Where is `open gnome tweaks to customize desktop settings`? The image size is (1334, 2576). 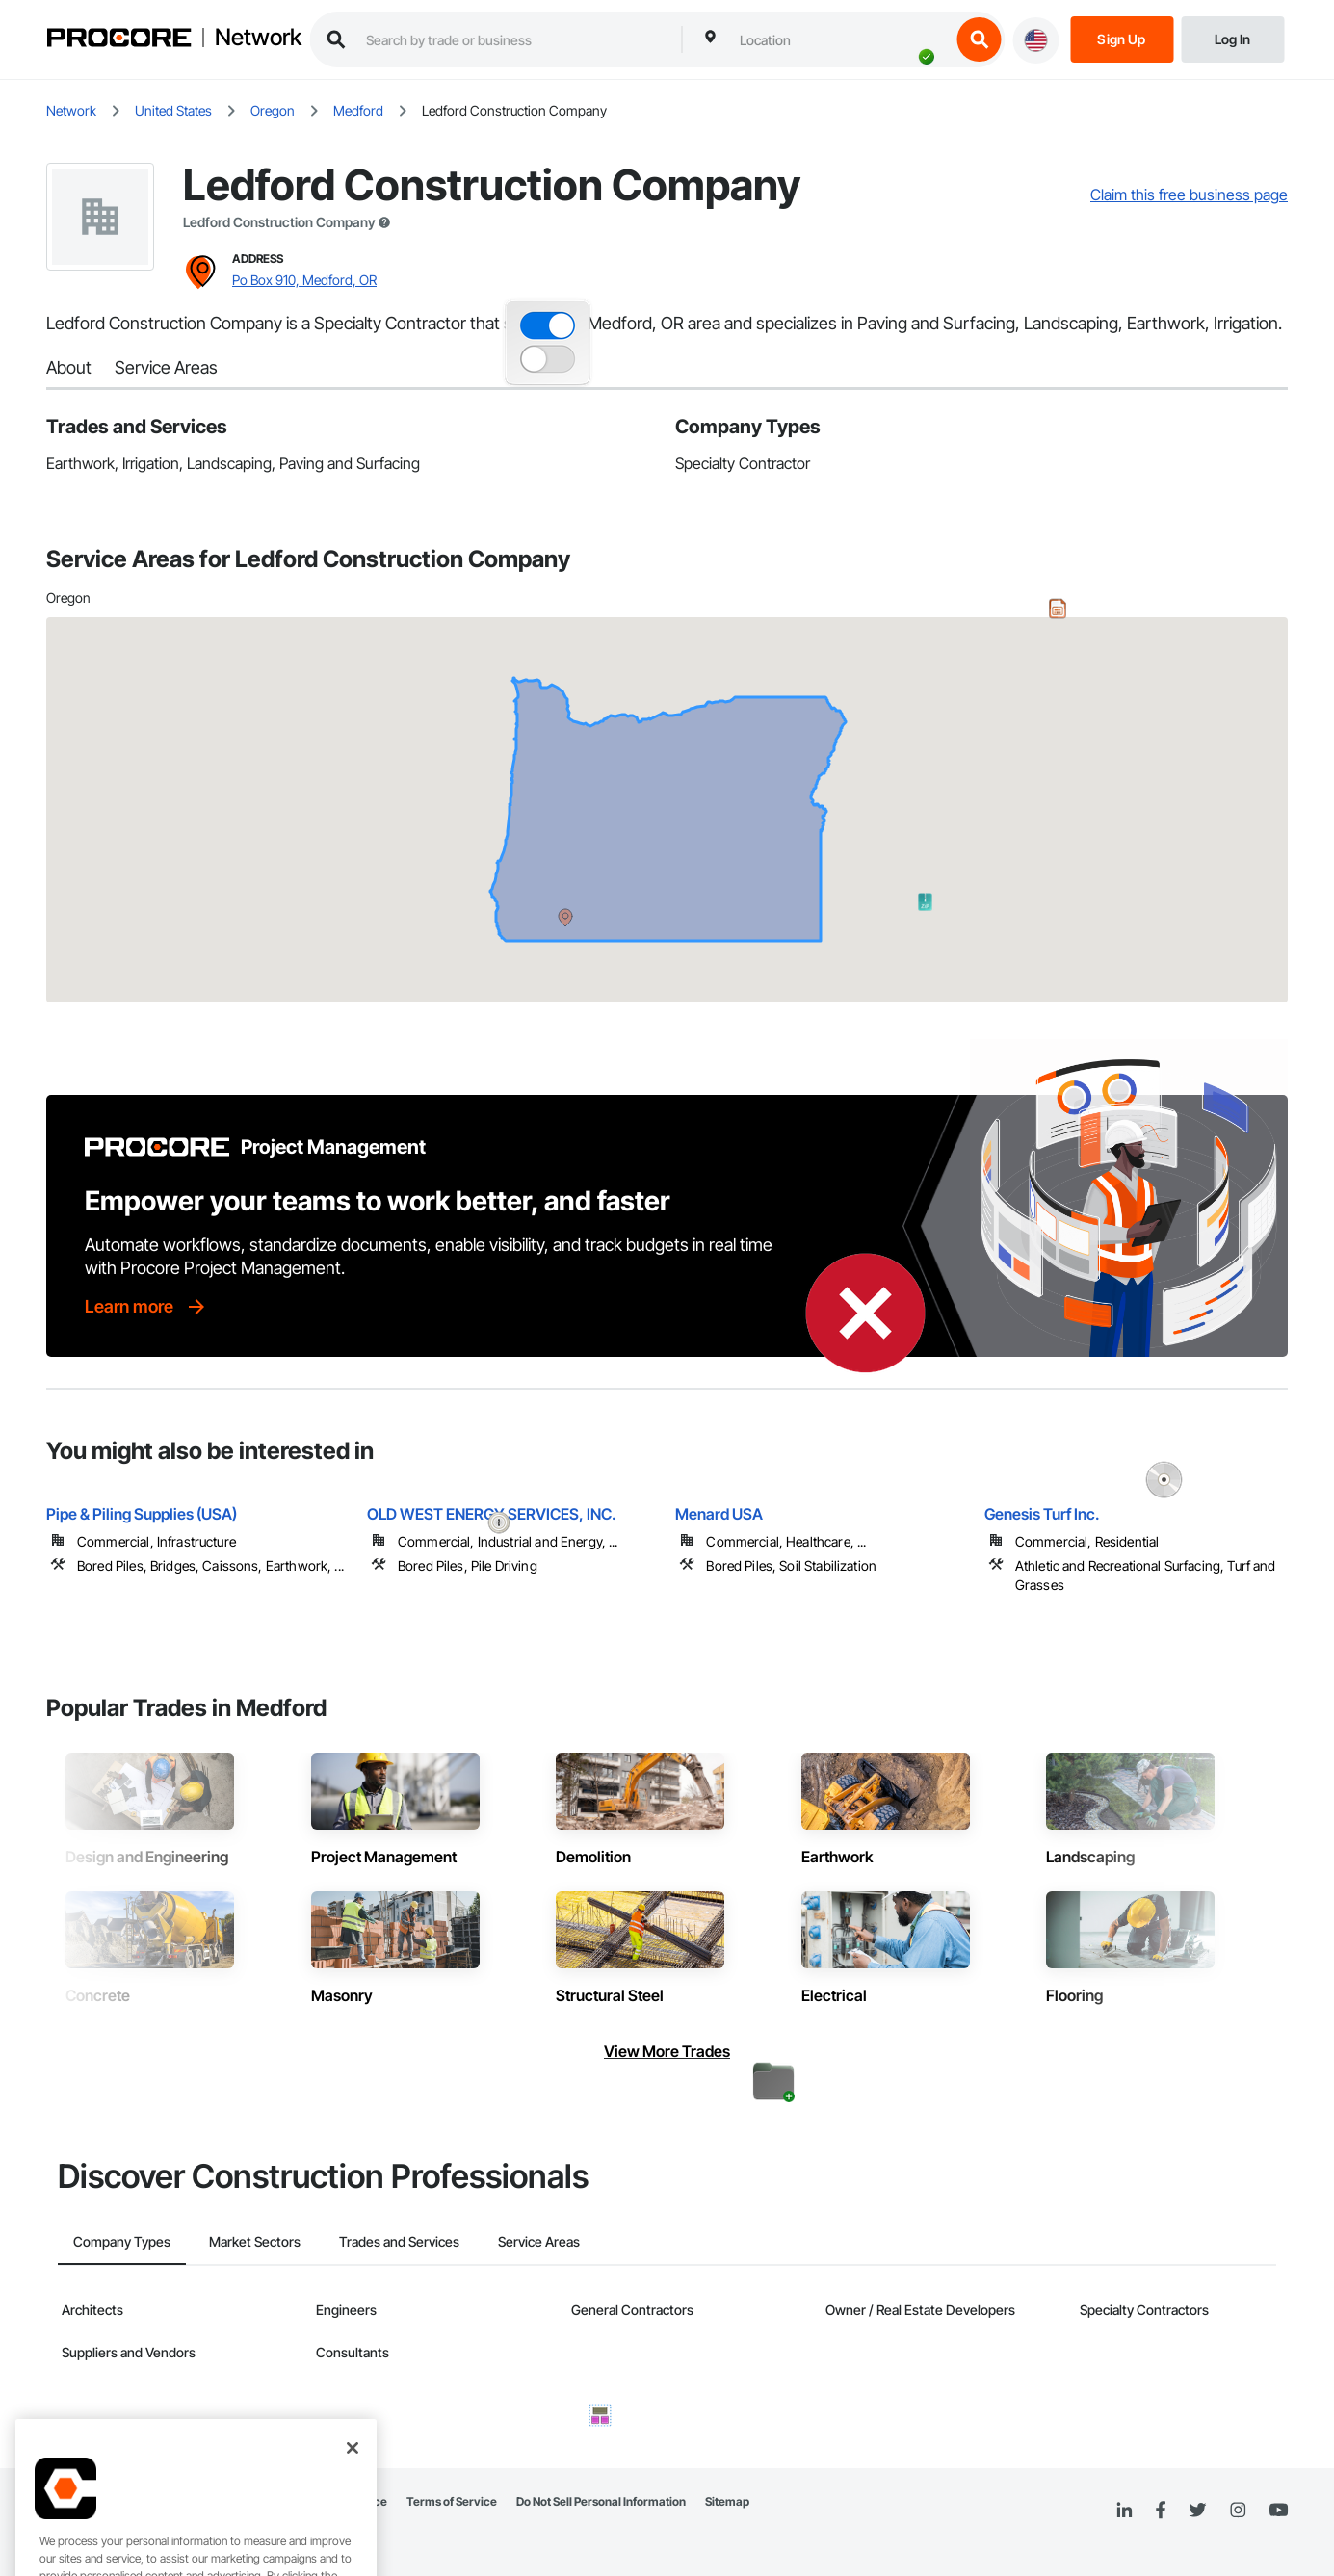
open gnome tweaks to customize desktop settings is located at coordinates (547, 342).